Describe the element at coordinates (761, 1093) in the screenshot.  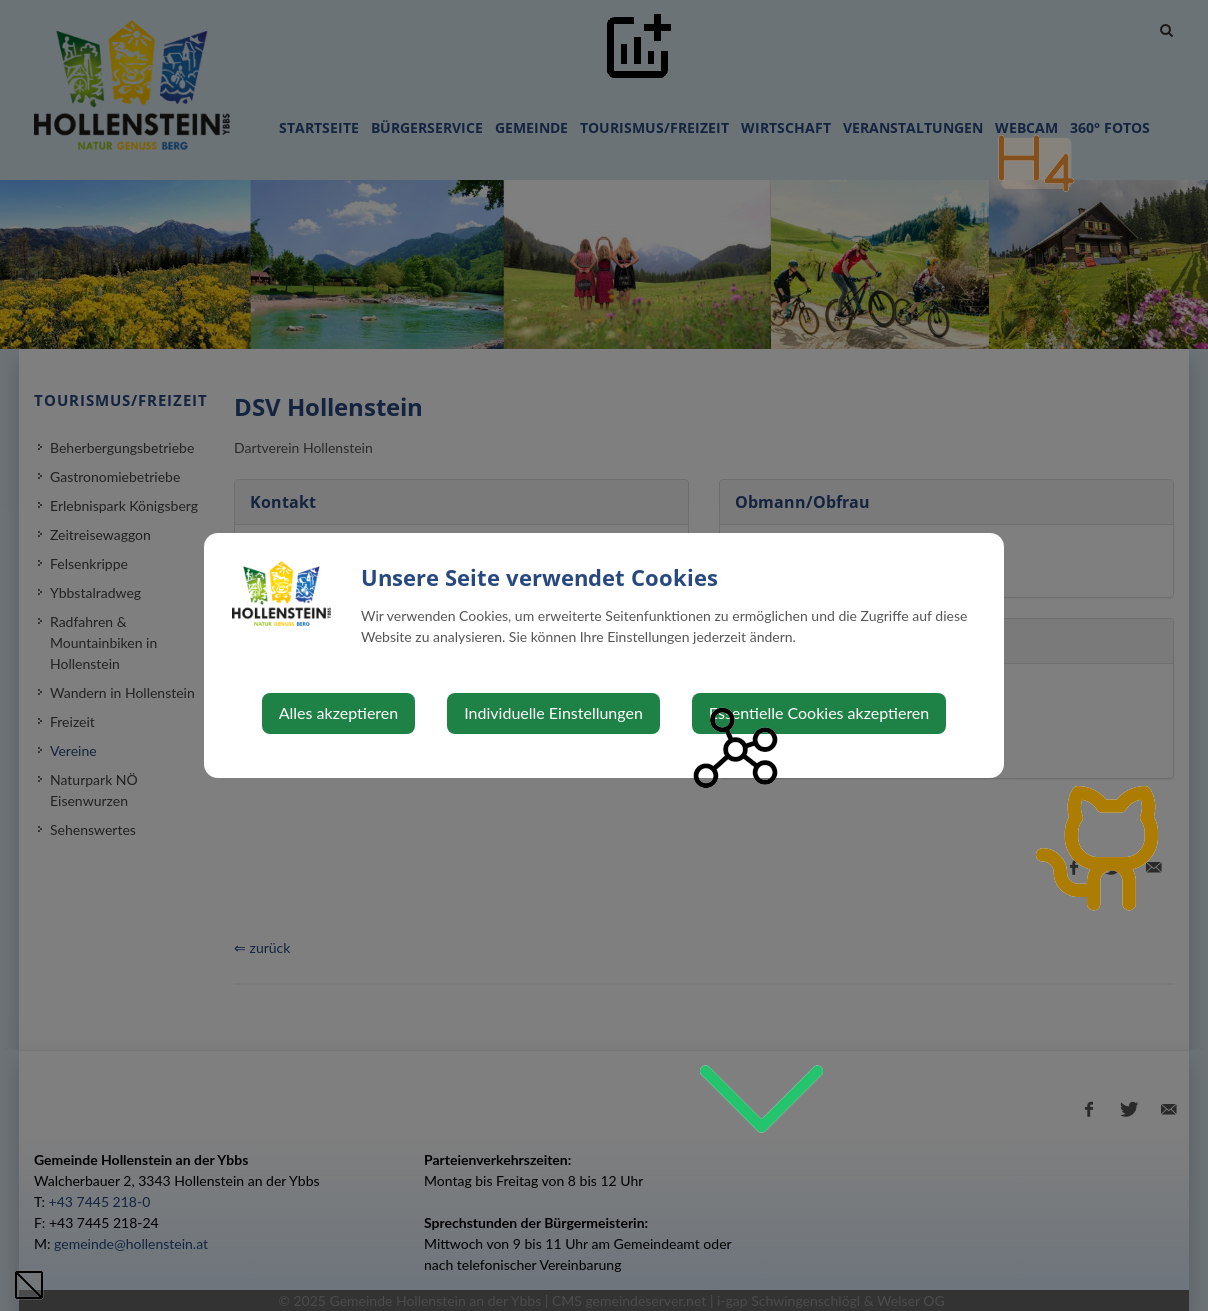
I see `expand a dropdown menu or section` at that location.